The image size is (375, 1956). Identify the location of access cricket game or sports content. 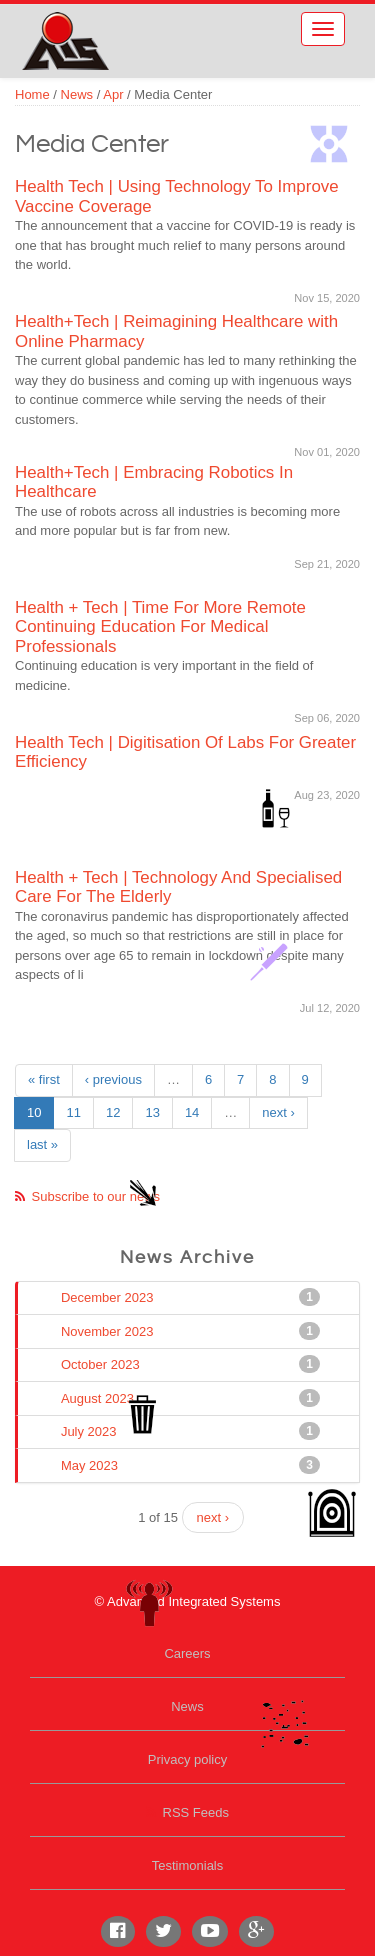
(269, 962).